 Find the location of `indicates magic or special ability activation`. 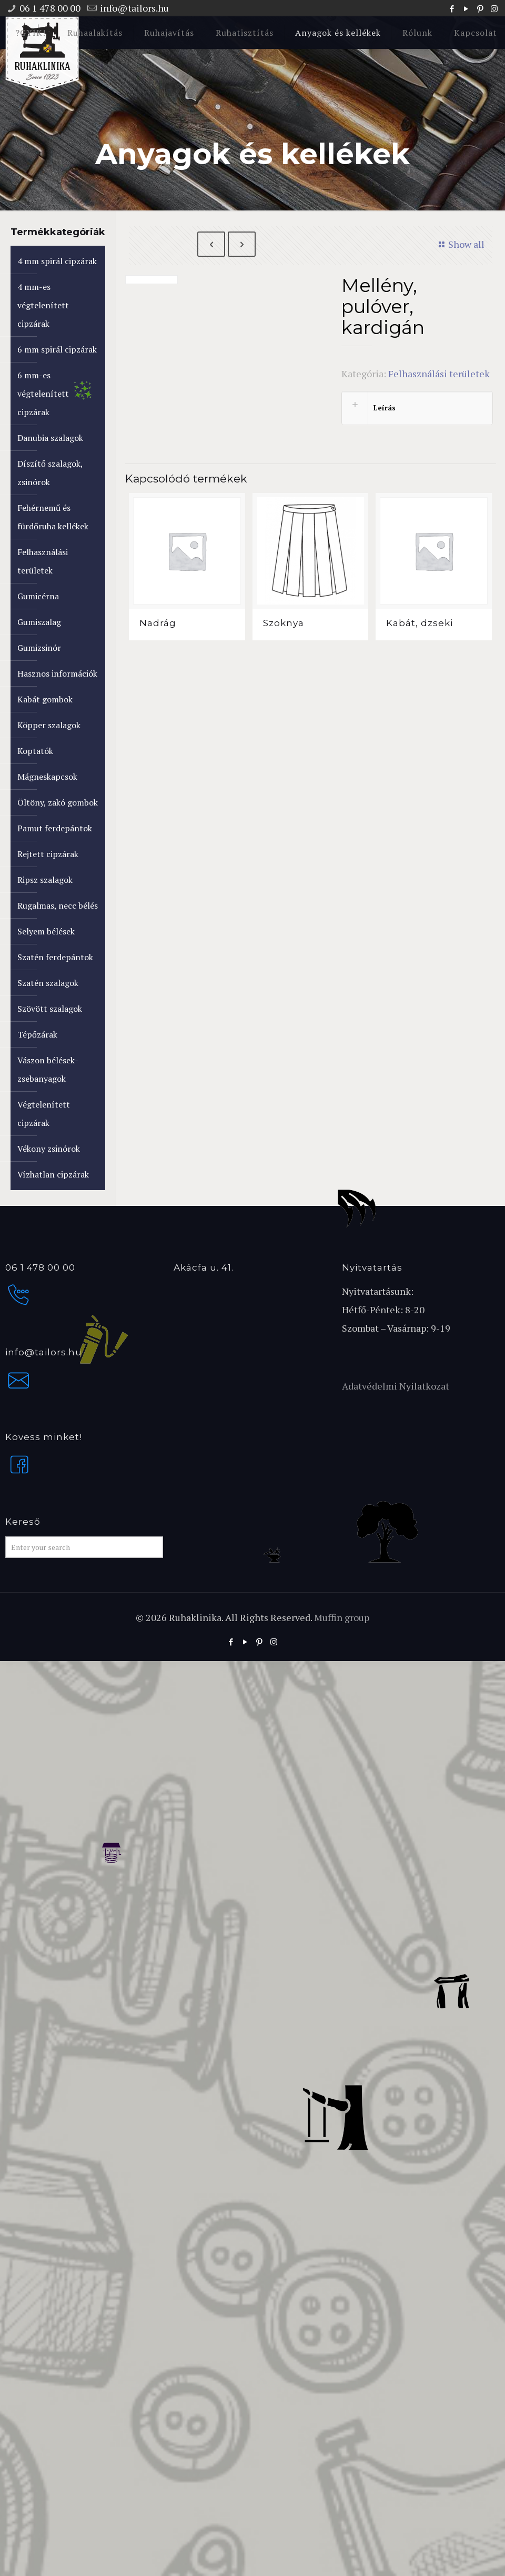

indicates magic or special ability activation is located at coordinates (83, 390).